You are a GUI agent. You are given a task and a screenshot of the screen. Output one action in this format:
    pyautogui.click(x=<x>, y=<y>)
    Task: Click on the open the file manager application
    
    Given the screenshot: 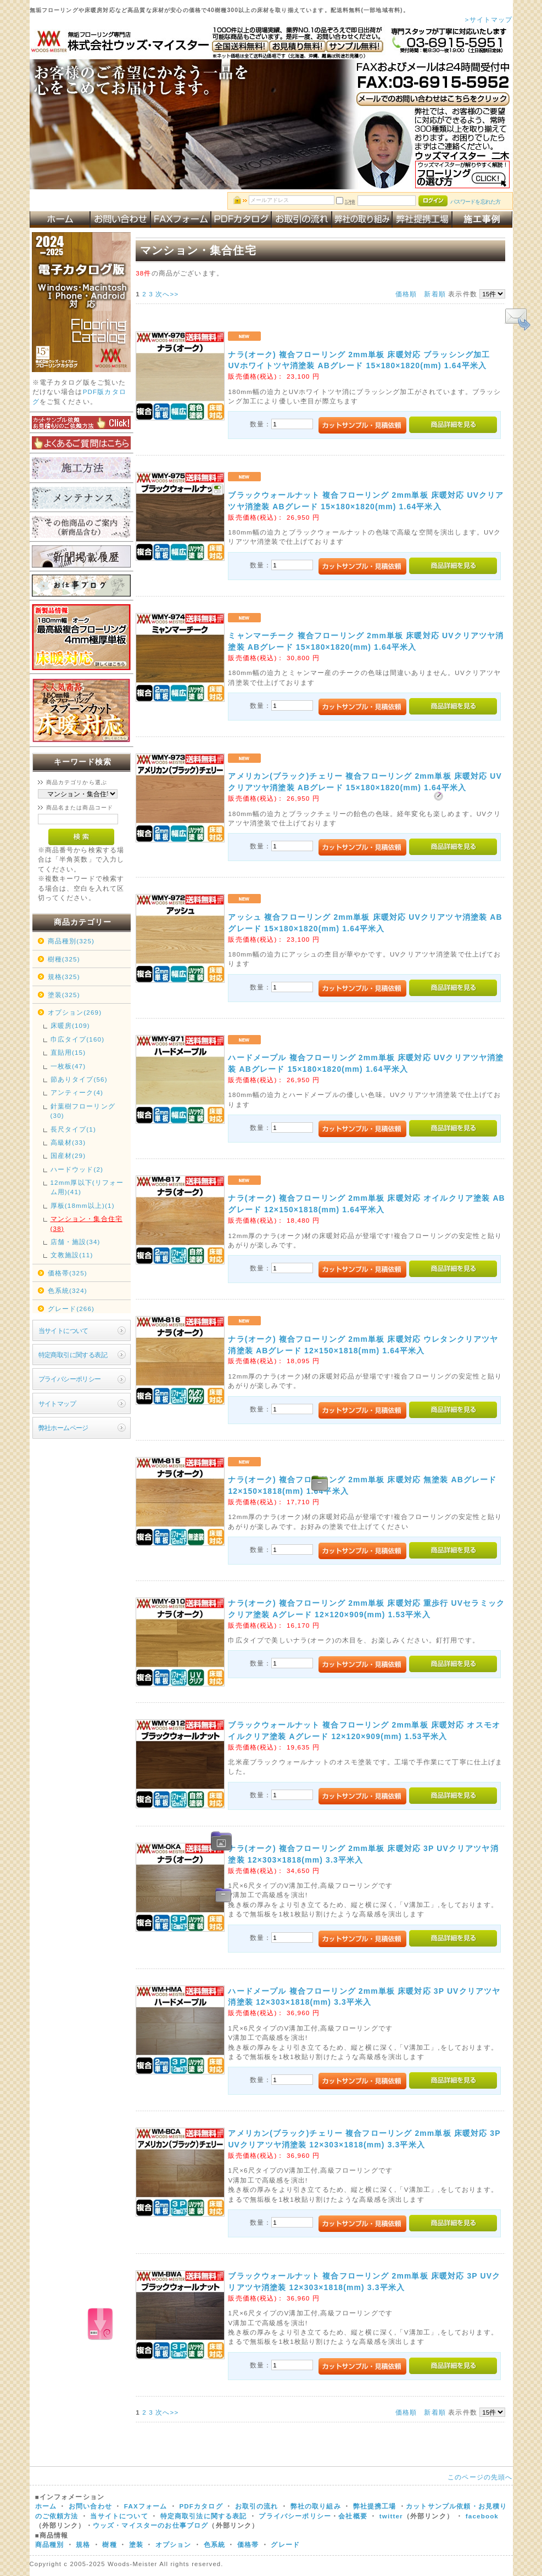 What is the action you would take?
    pyautogui.click(x=223, y=1894)
    